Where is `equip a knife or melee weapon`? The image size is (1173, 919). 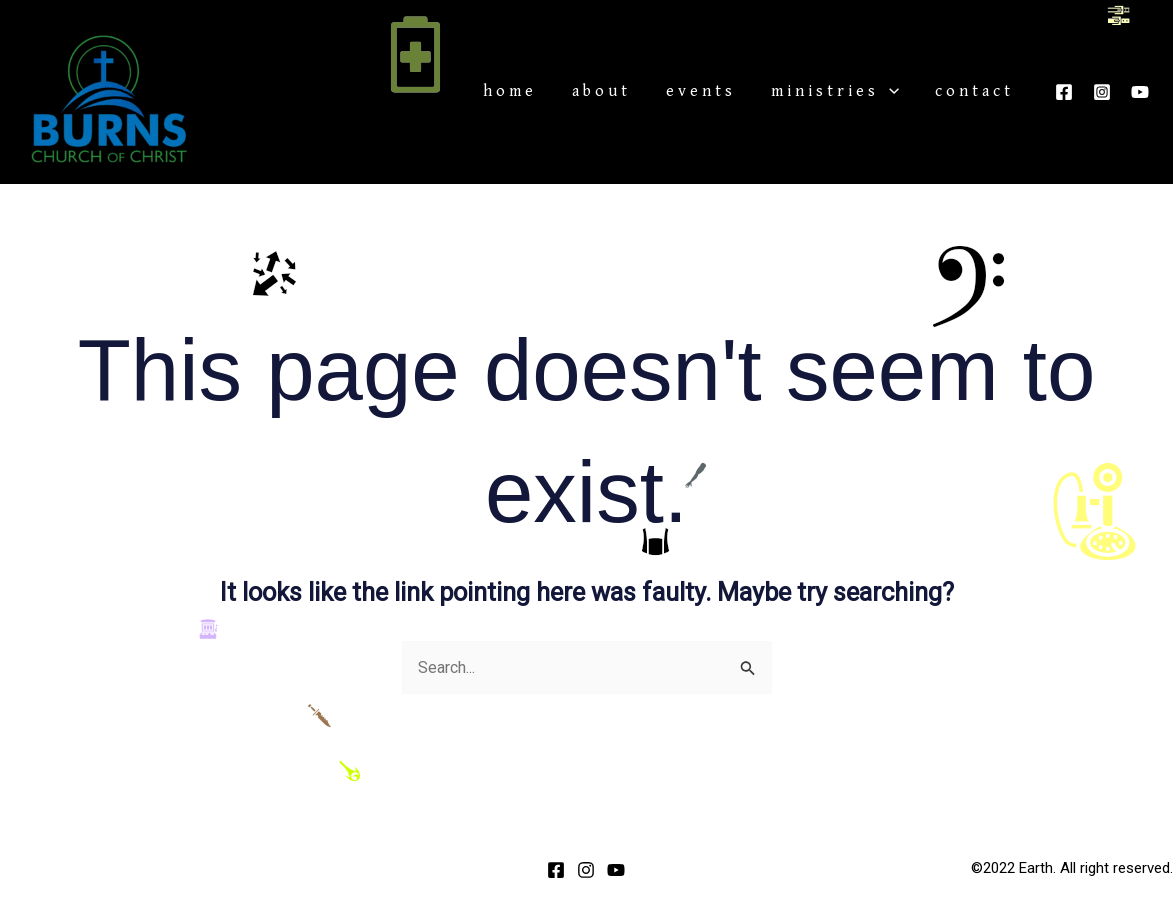 equip a knife or melee weapon is located at coordinates (319, 715).